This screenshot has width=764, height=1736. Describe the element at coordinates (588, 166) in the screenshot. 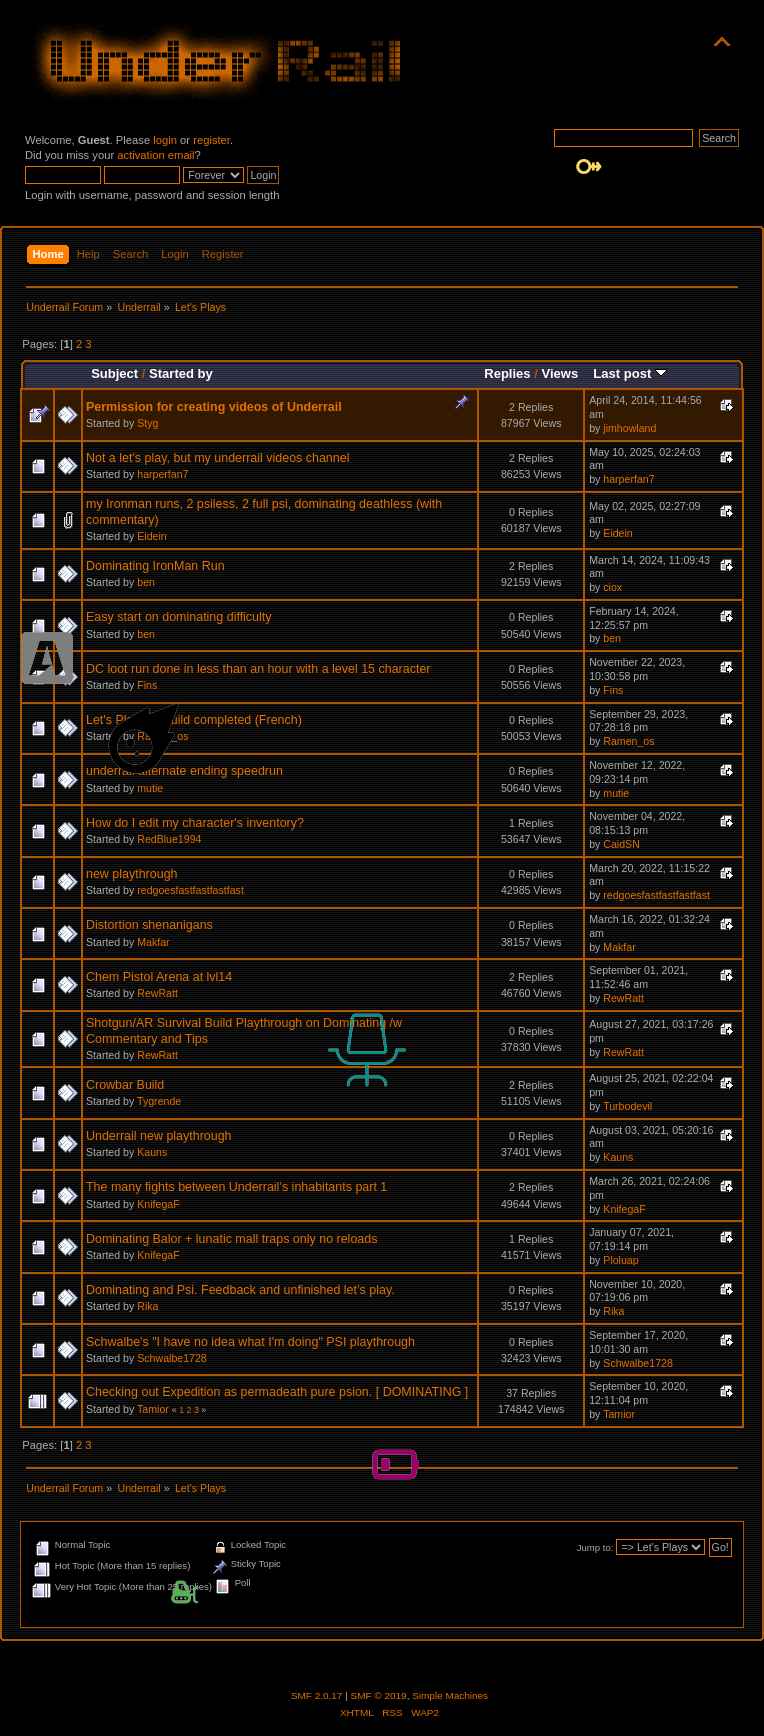

I see `indicates horizontal male gender symbol or masculine orientation` at that location.